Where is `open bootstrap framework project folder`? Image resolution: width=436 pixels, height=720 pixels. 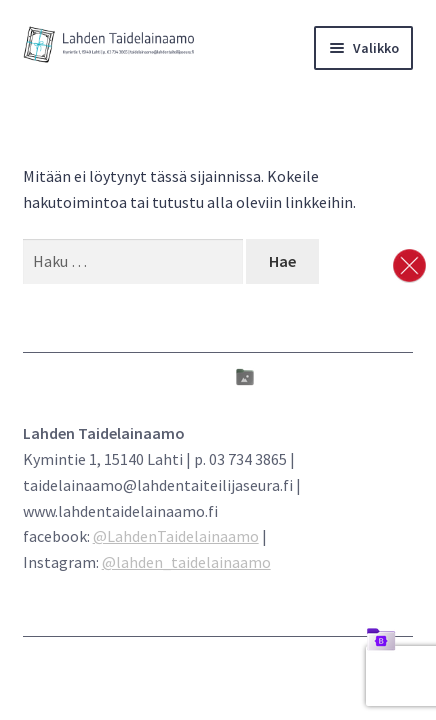
open bootstrap framework project folder is located at coordinates (381, 640).